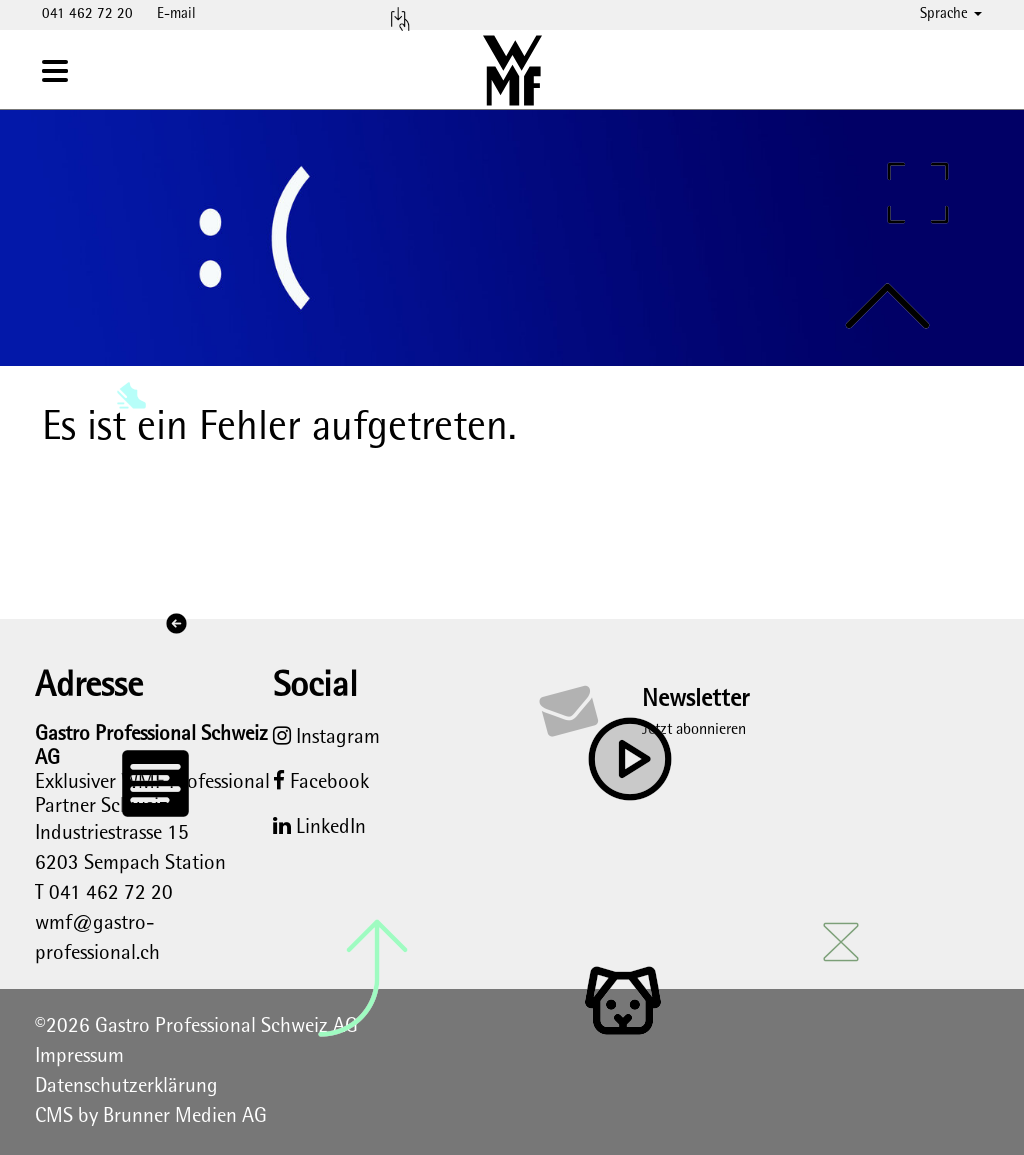  What do you see at coordinates (841, 942) in the screenshot?
I see `indicates loading or processing in progress` at bounding box center [841, 942].